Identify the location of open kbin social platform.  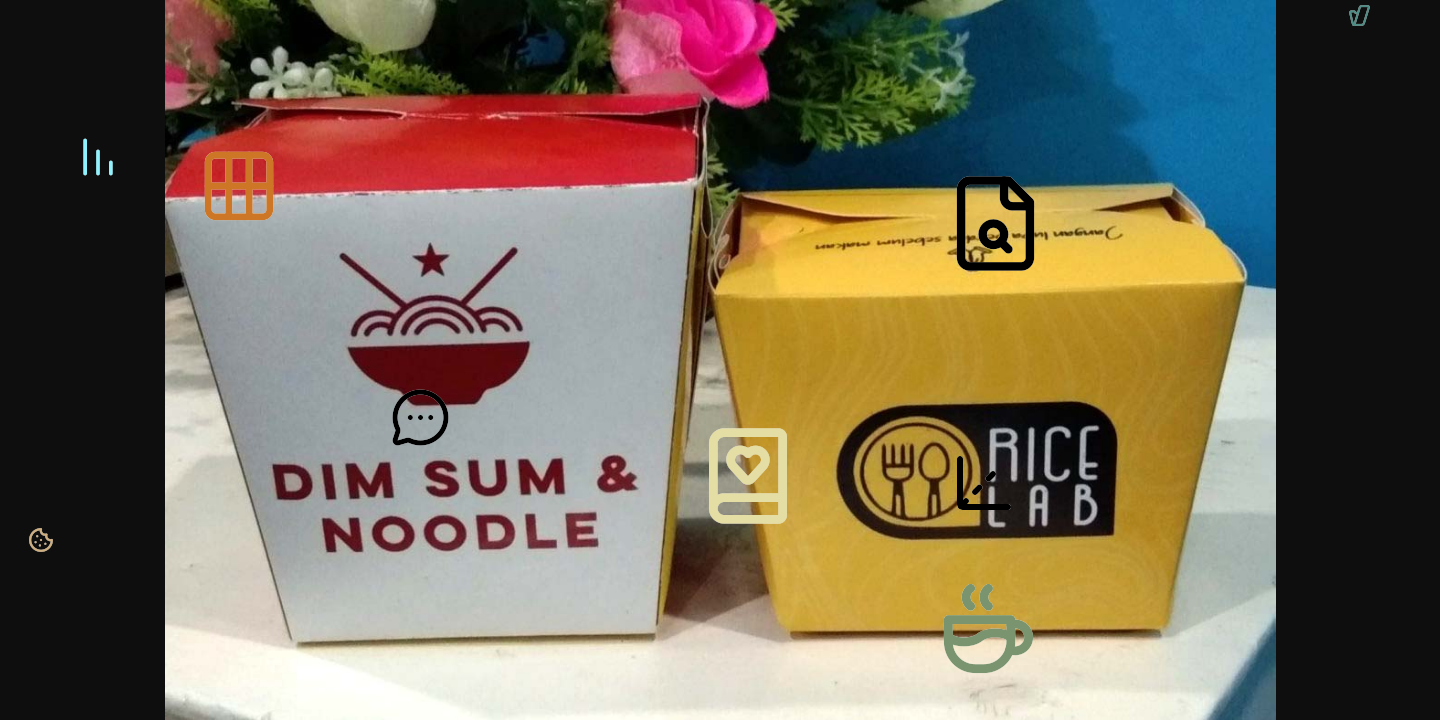
(1359, 15).